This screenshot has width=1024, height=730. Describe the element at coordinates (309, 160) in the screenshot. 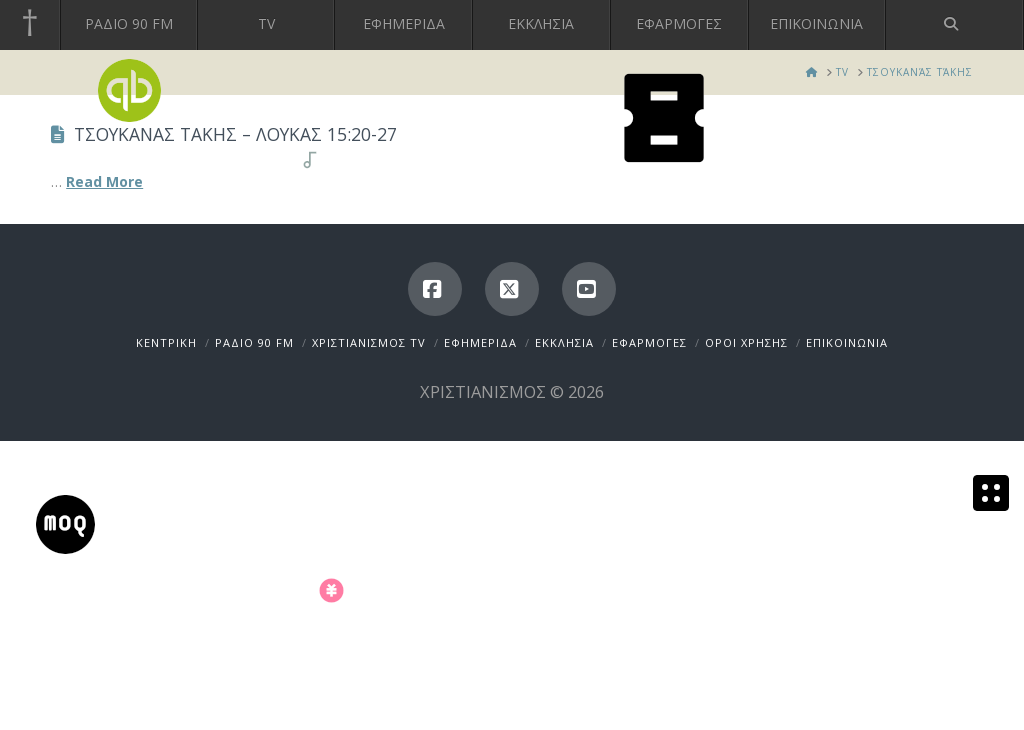

I see `access music library or audio files` at that location.